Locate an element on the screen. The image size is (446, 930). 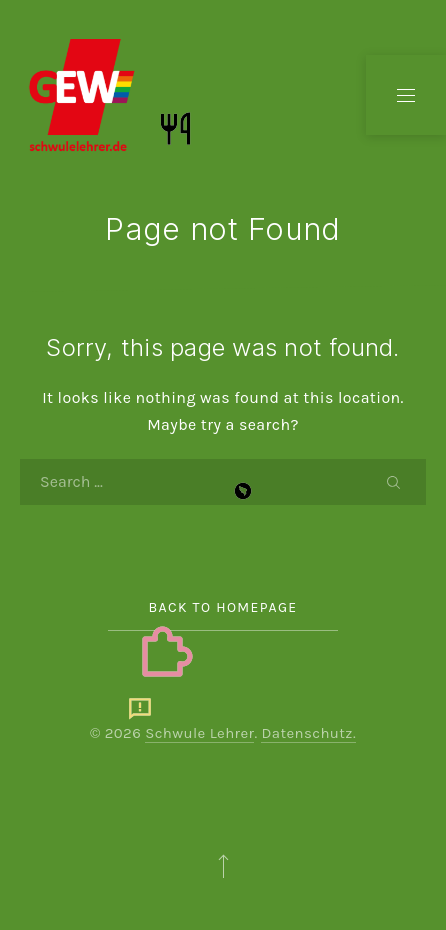
open DingTalk messaging app is located at coordinates (243, 491).